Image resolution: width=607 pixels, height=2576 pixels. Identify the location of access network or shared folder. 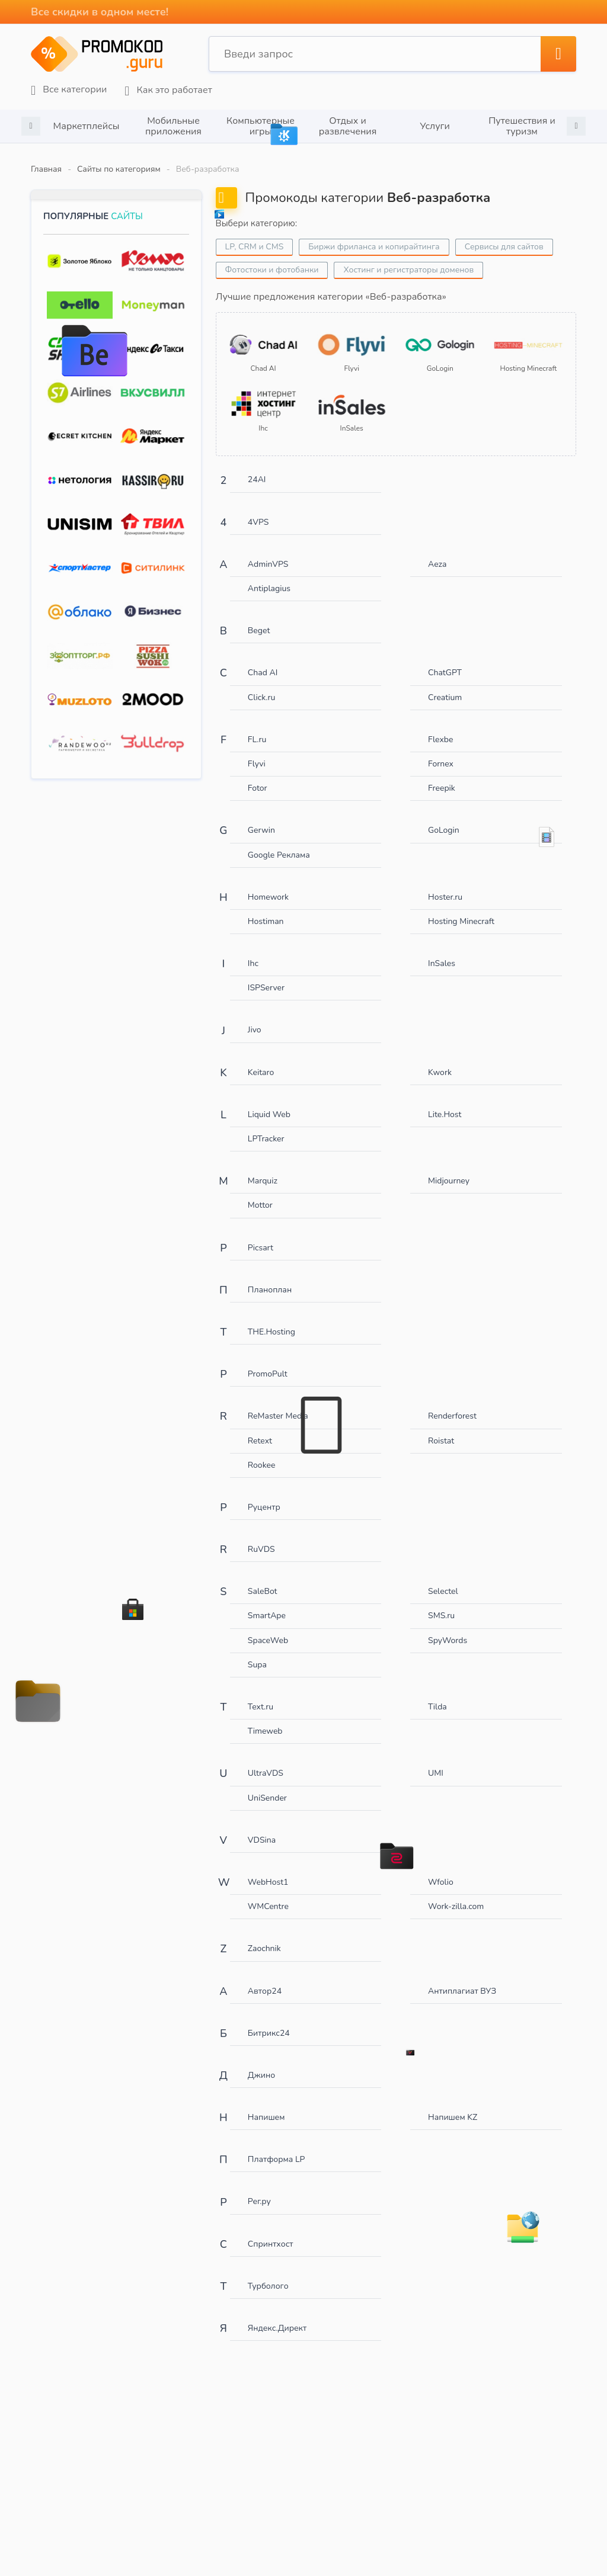
(522, 2227).